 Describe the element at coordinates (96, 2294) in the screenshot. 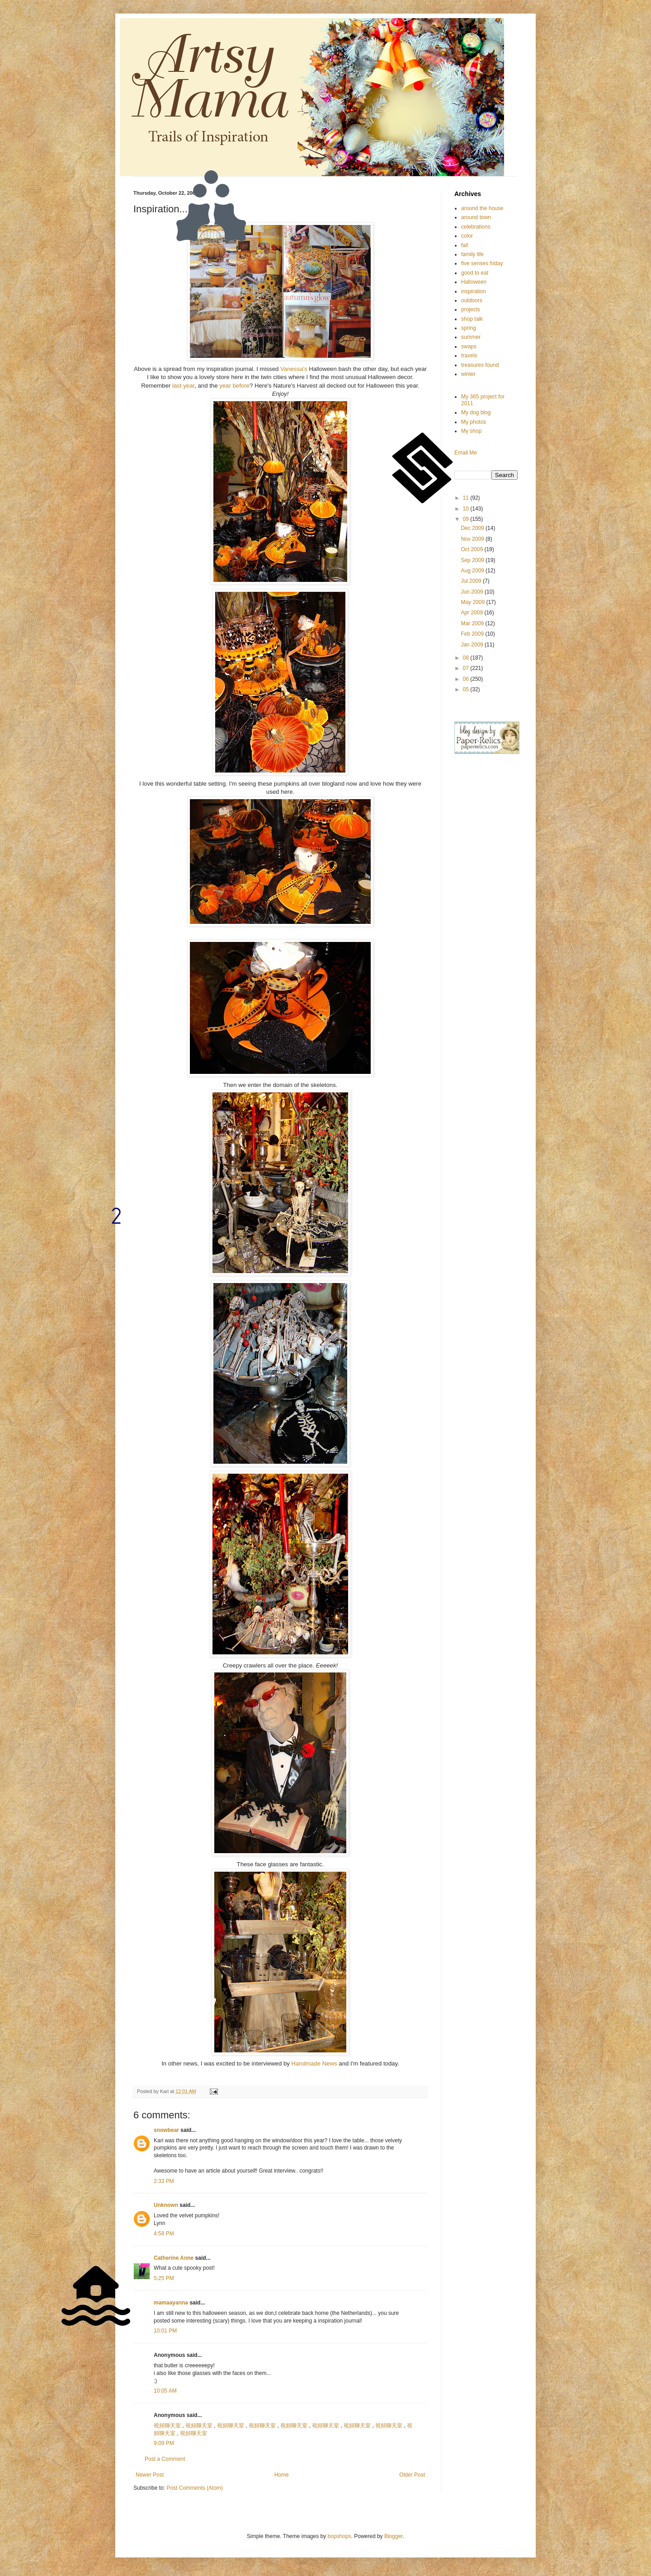

I see `indicates flood warning or water damage alert` at that location.